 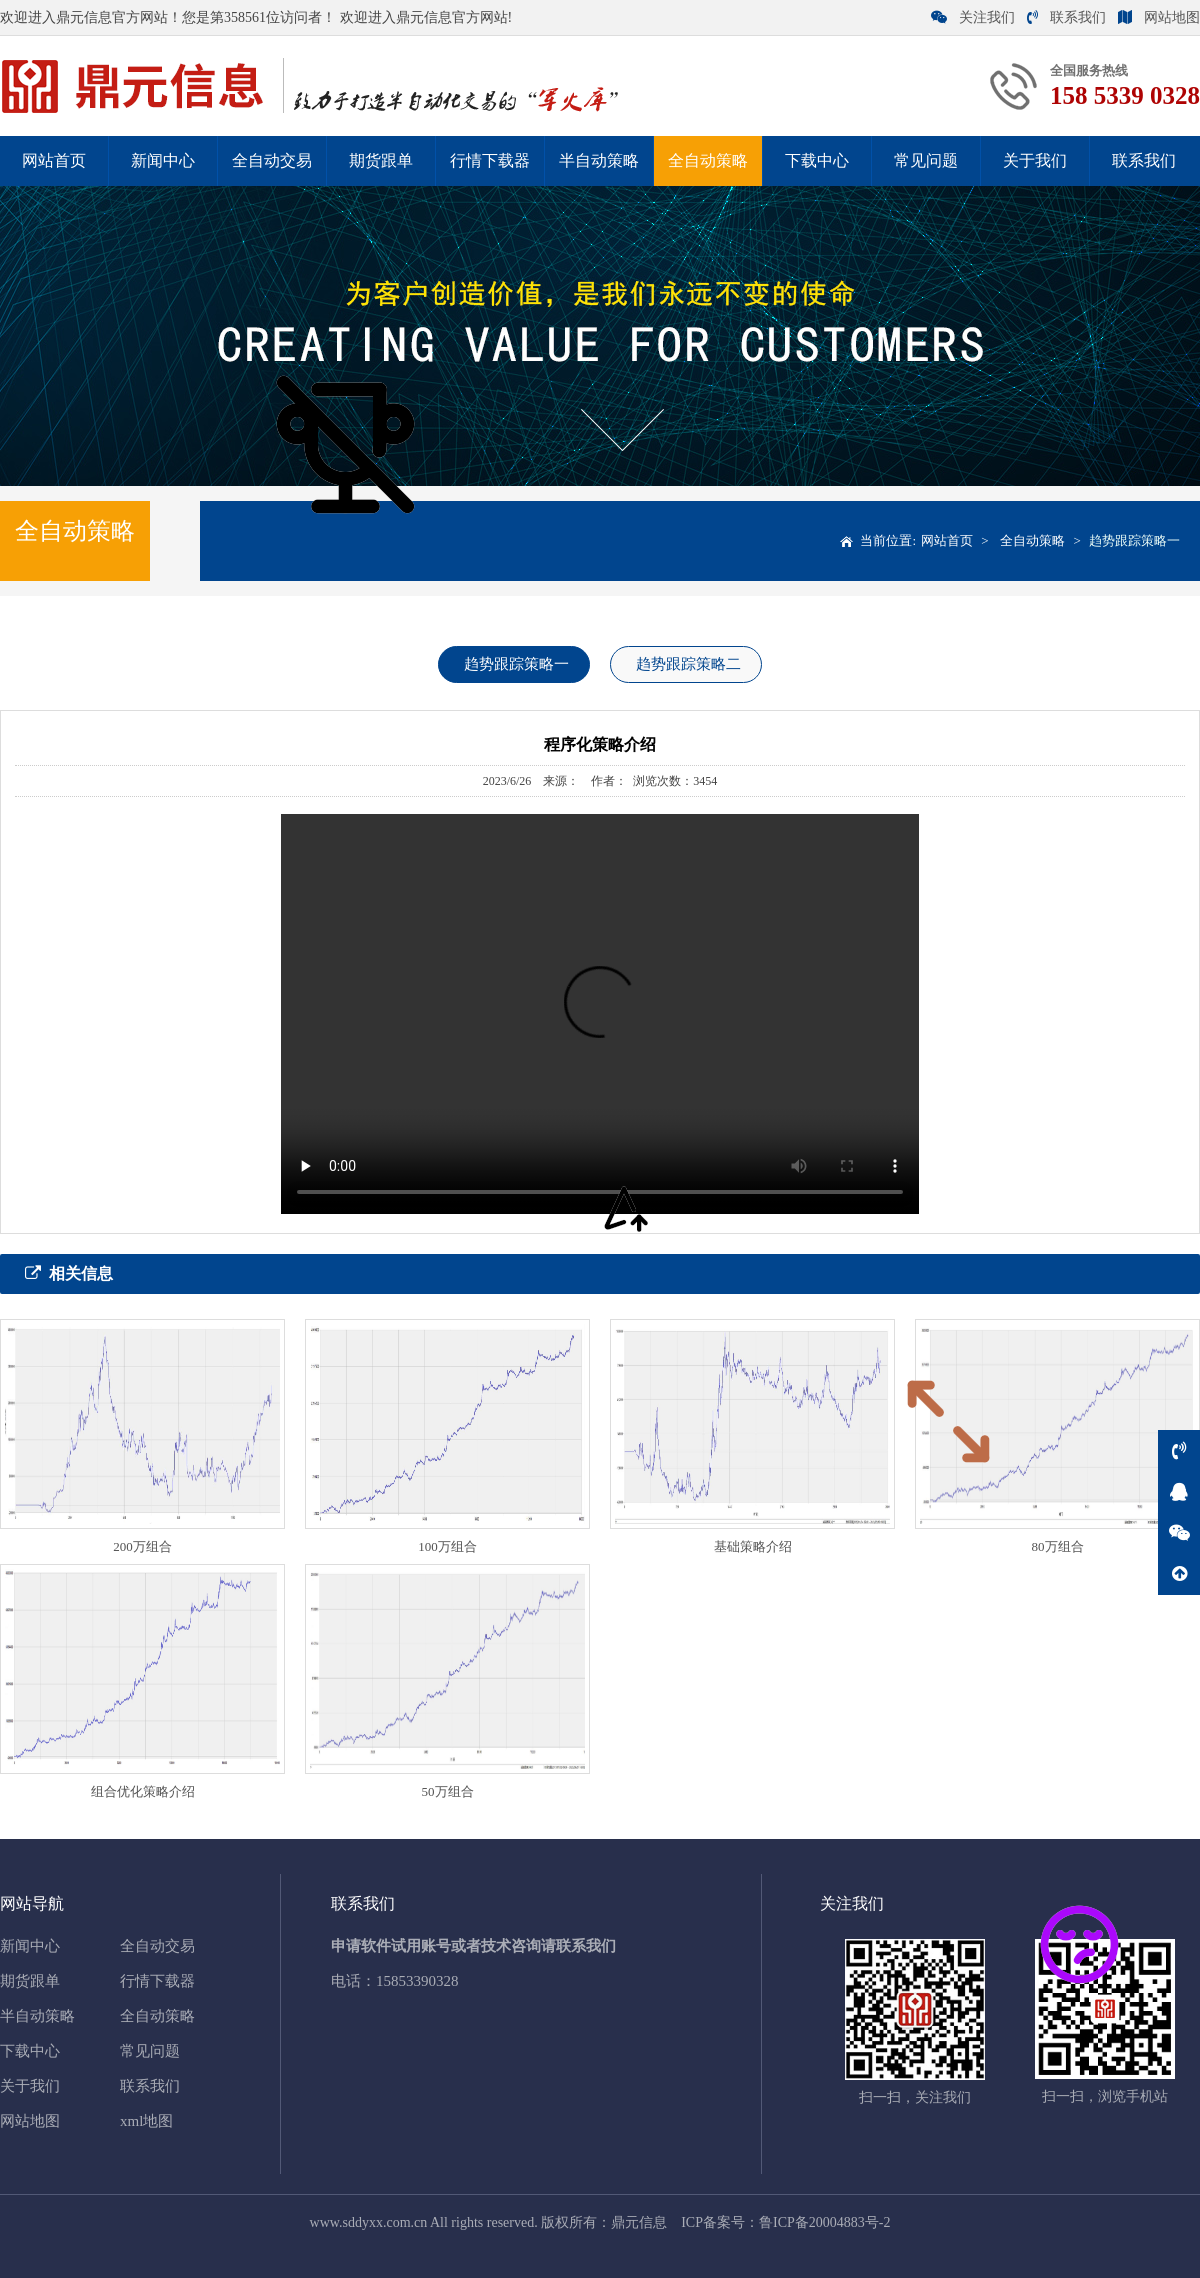 I want to click on expand to fullscreen mode, so click(x=948, y=1421).